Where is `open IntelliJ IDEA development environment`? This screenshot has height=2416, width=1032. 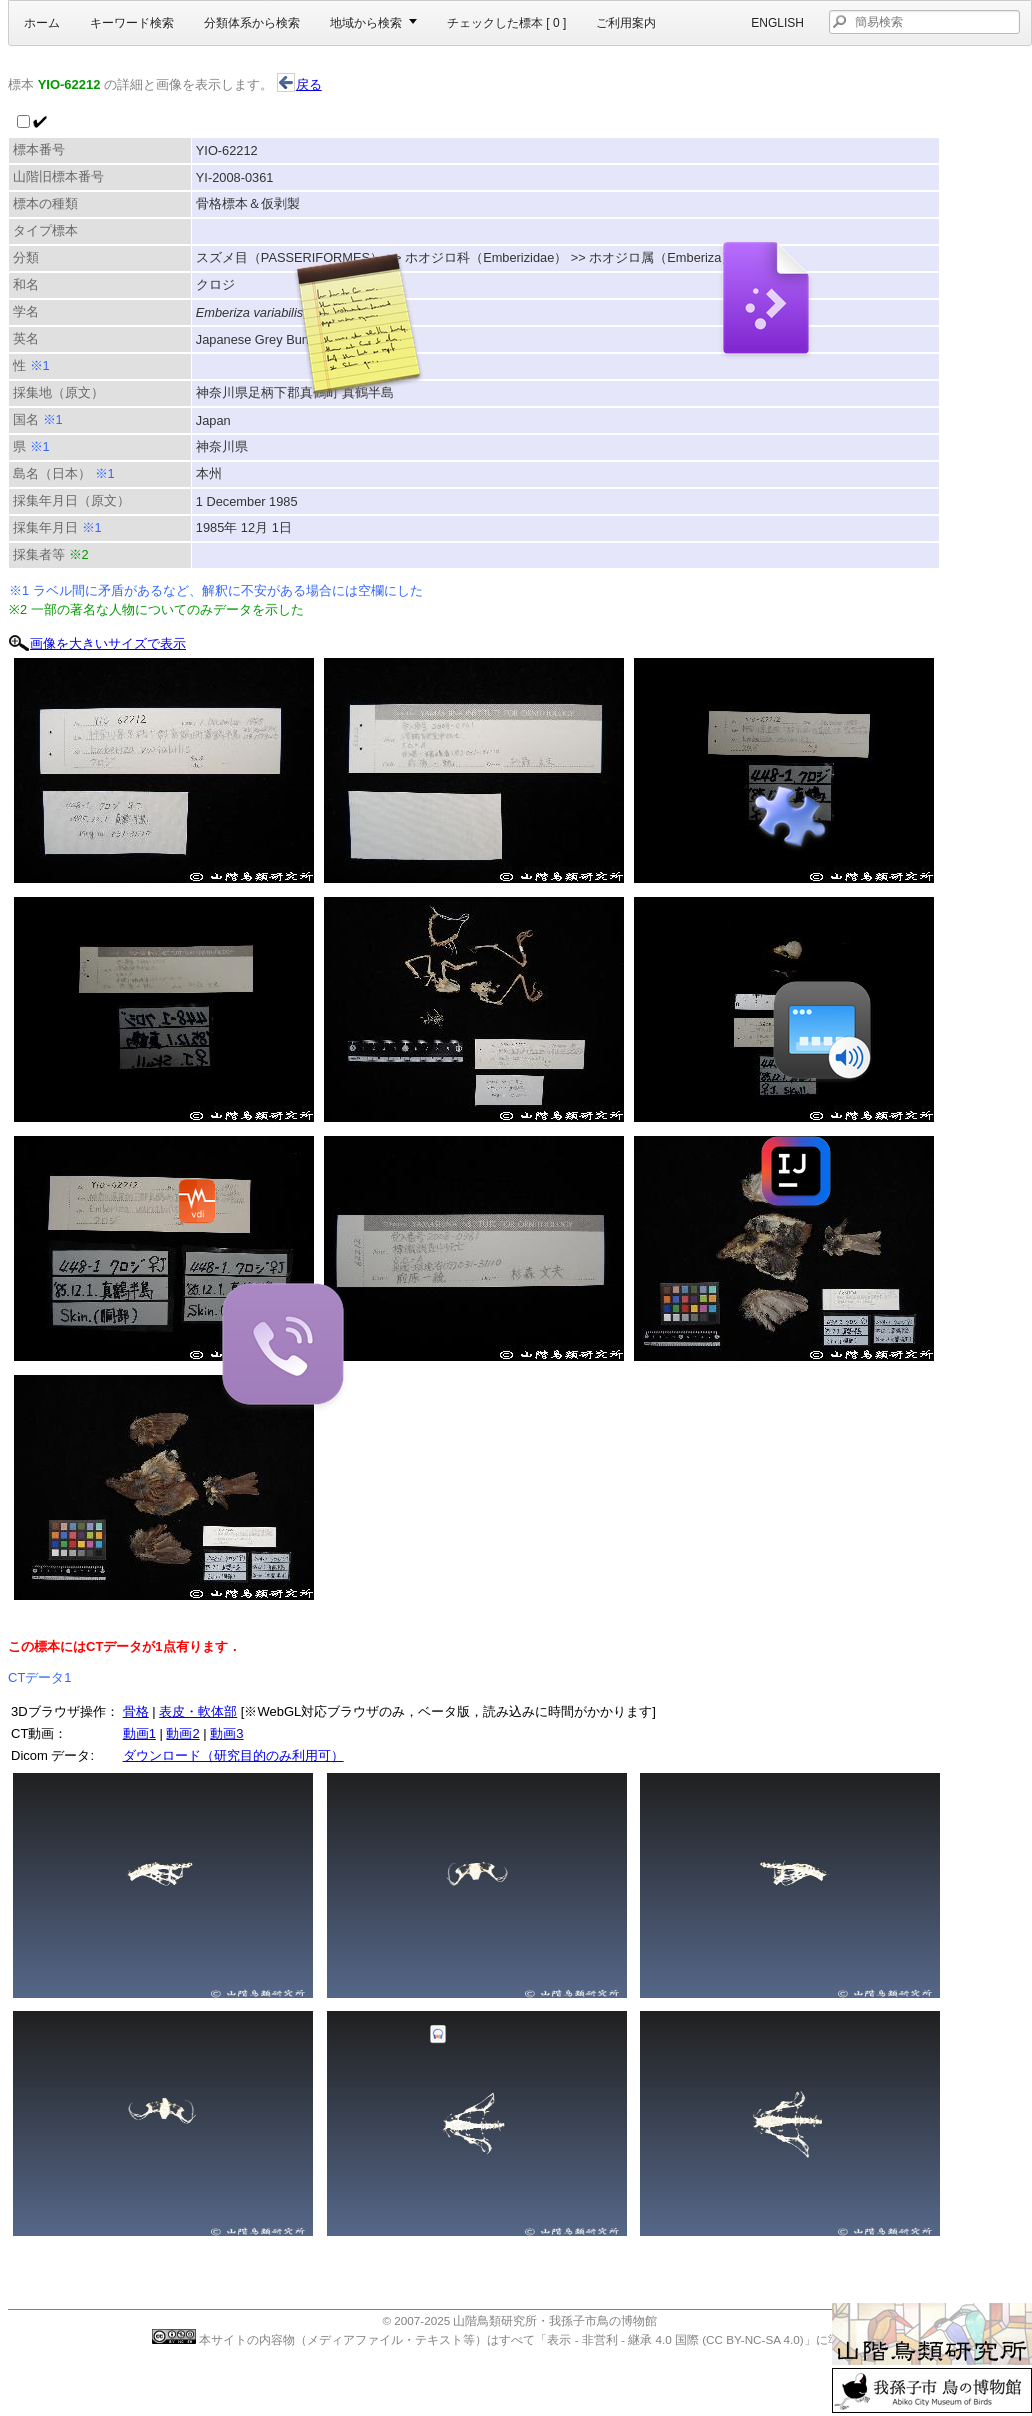 open IntelliJ IDEA development environment is located at coordinates (796, 1171).